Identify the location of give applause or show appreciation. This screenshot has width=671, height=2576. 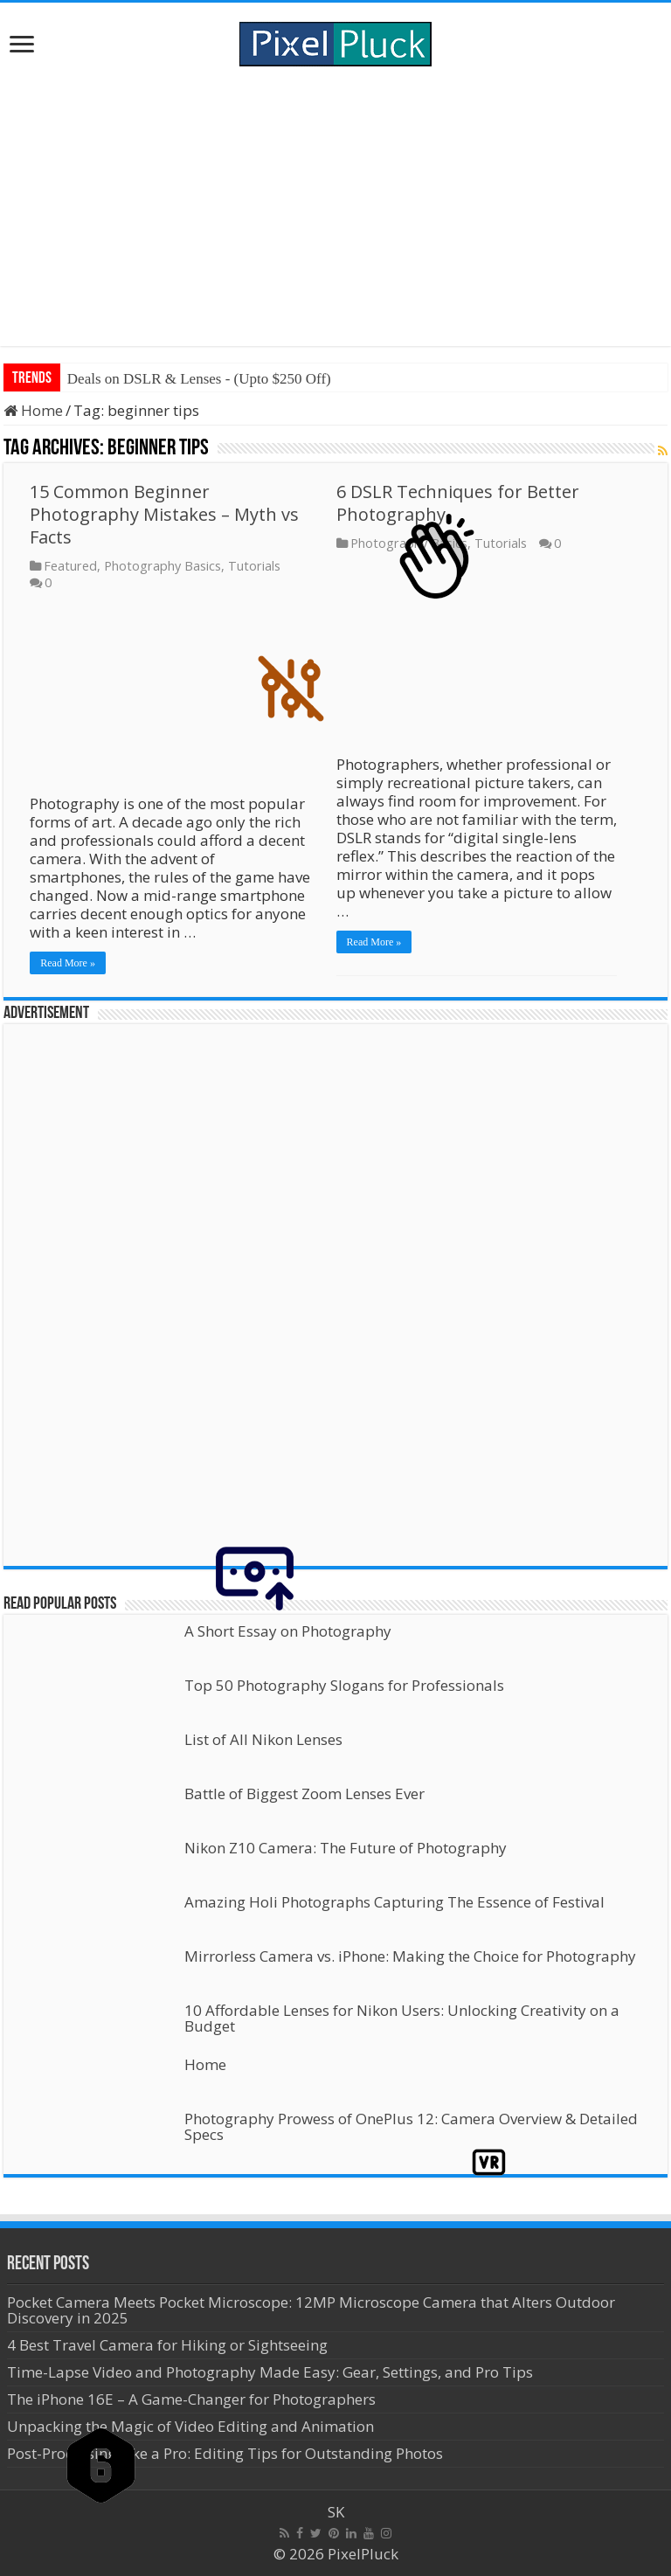
(435, 556).